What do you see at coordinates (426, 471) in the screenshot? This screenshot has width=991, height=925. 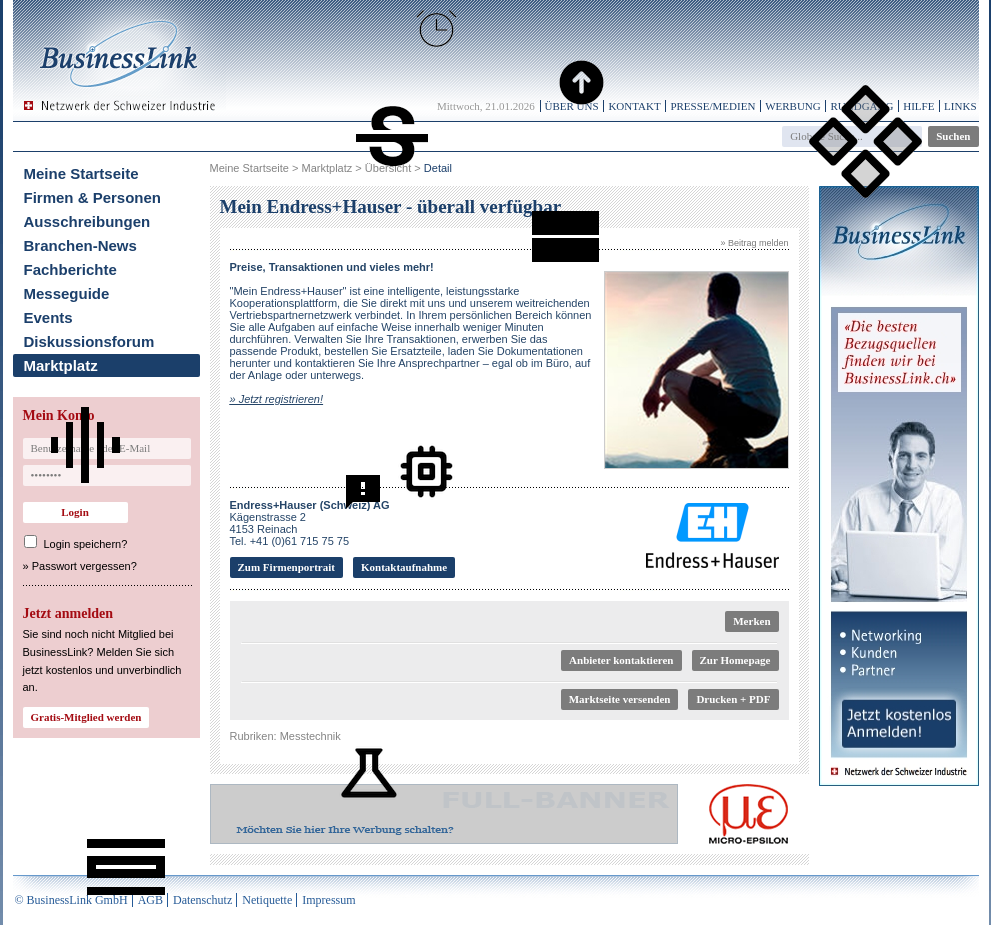 I see `view device memory or RAM usage` at bounding box center [426, 471].